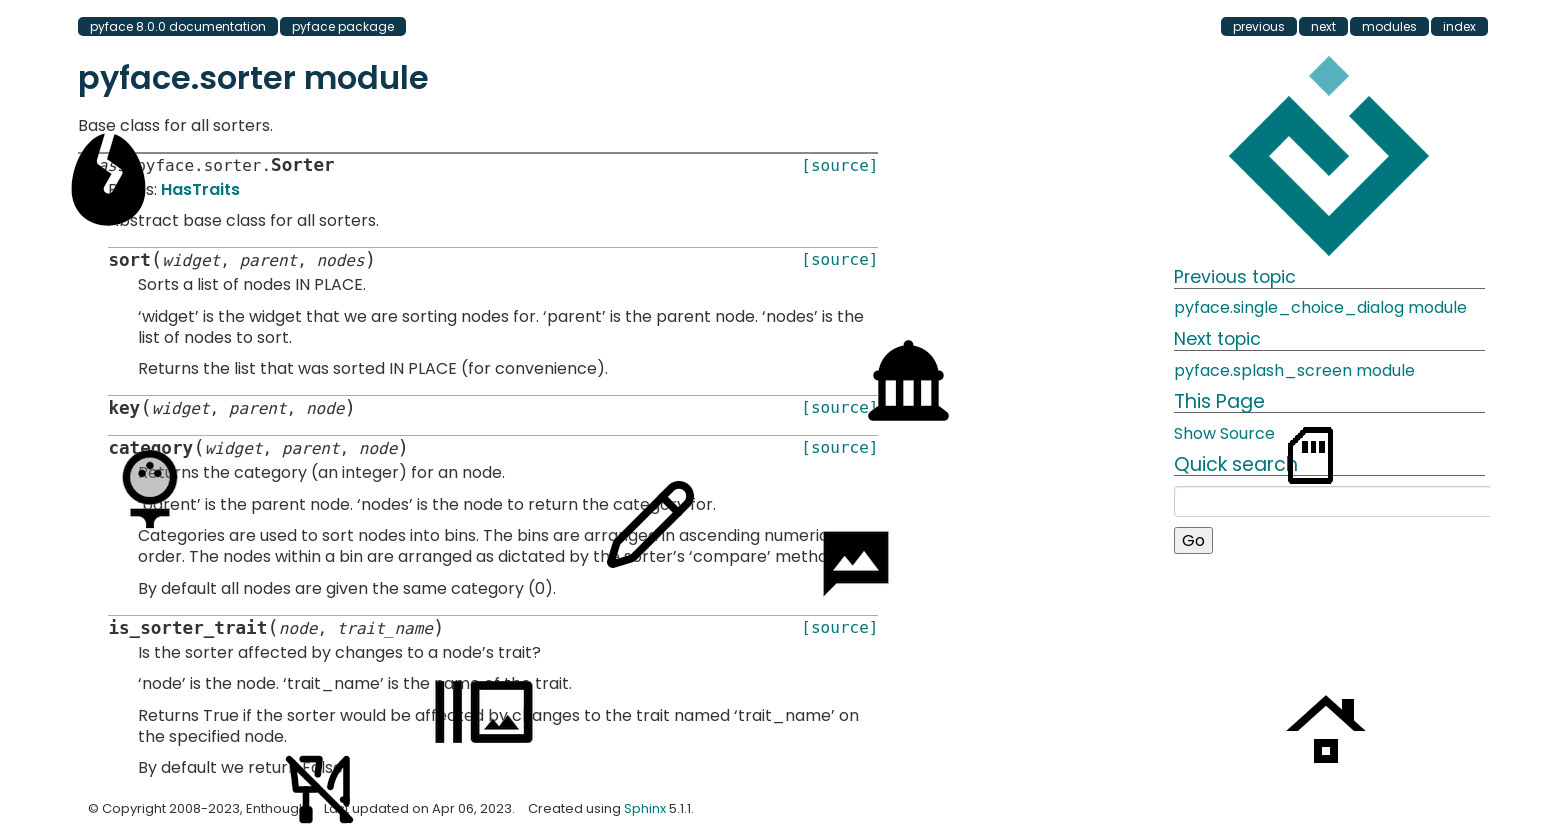  I want to click on access sd card storage settings, so click(1310, 455).